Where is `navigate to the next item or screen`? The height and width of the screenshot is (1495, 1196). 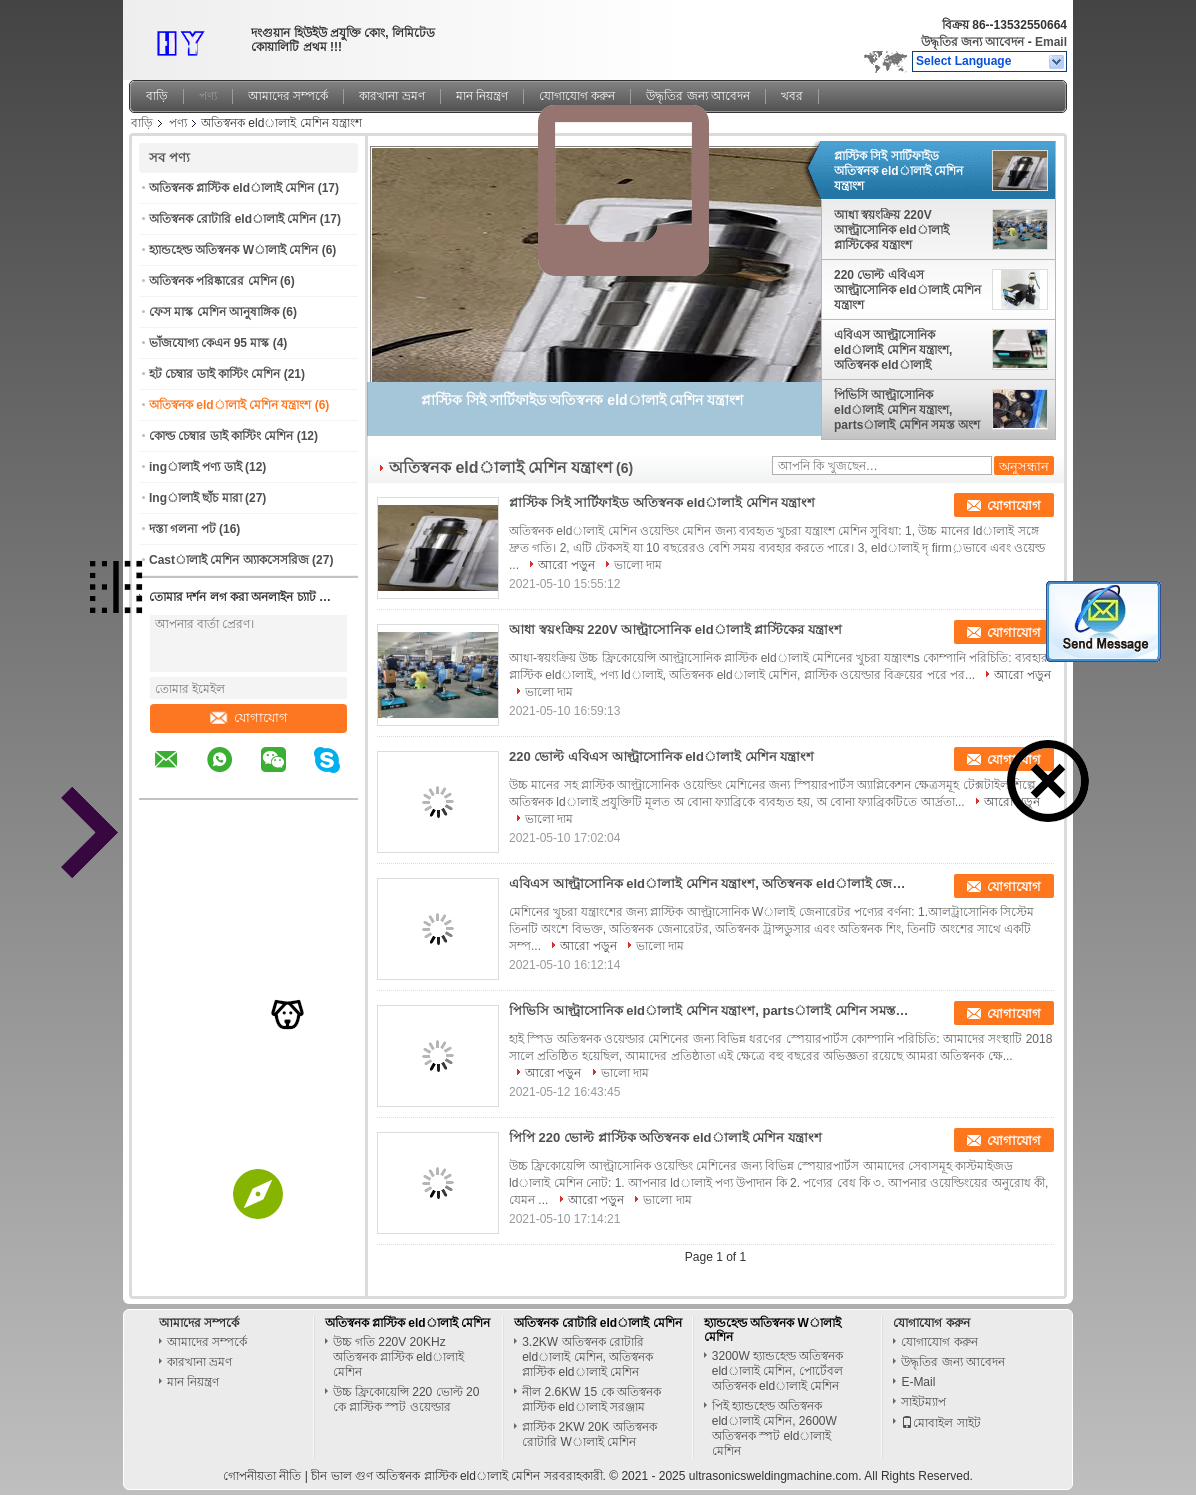 navigate to the next item or screen is located at coordinates (88, 832).